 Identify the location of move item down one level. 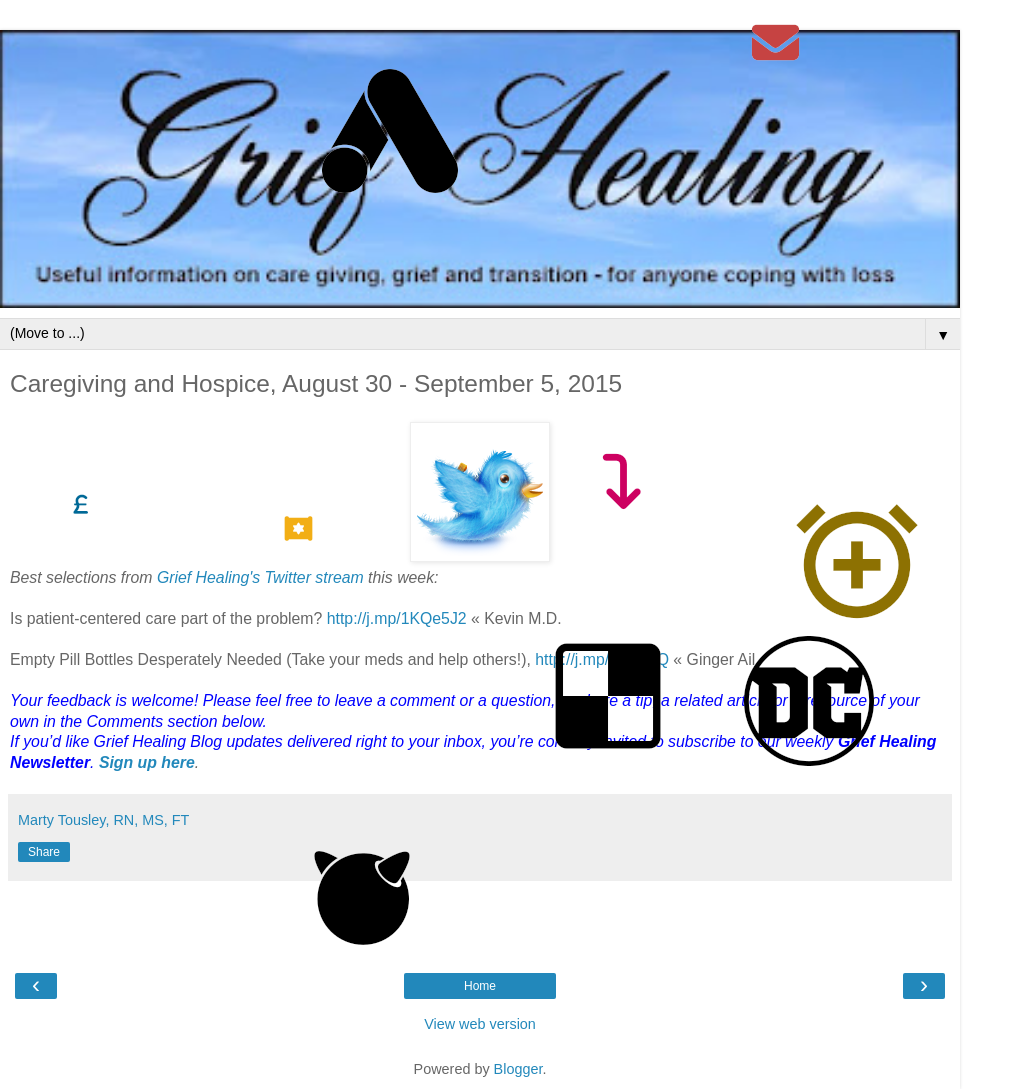
(623, 481).